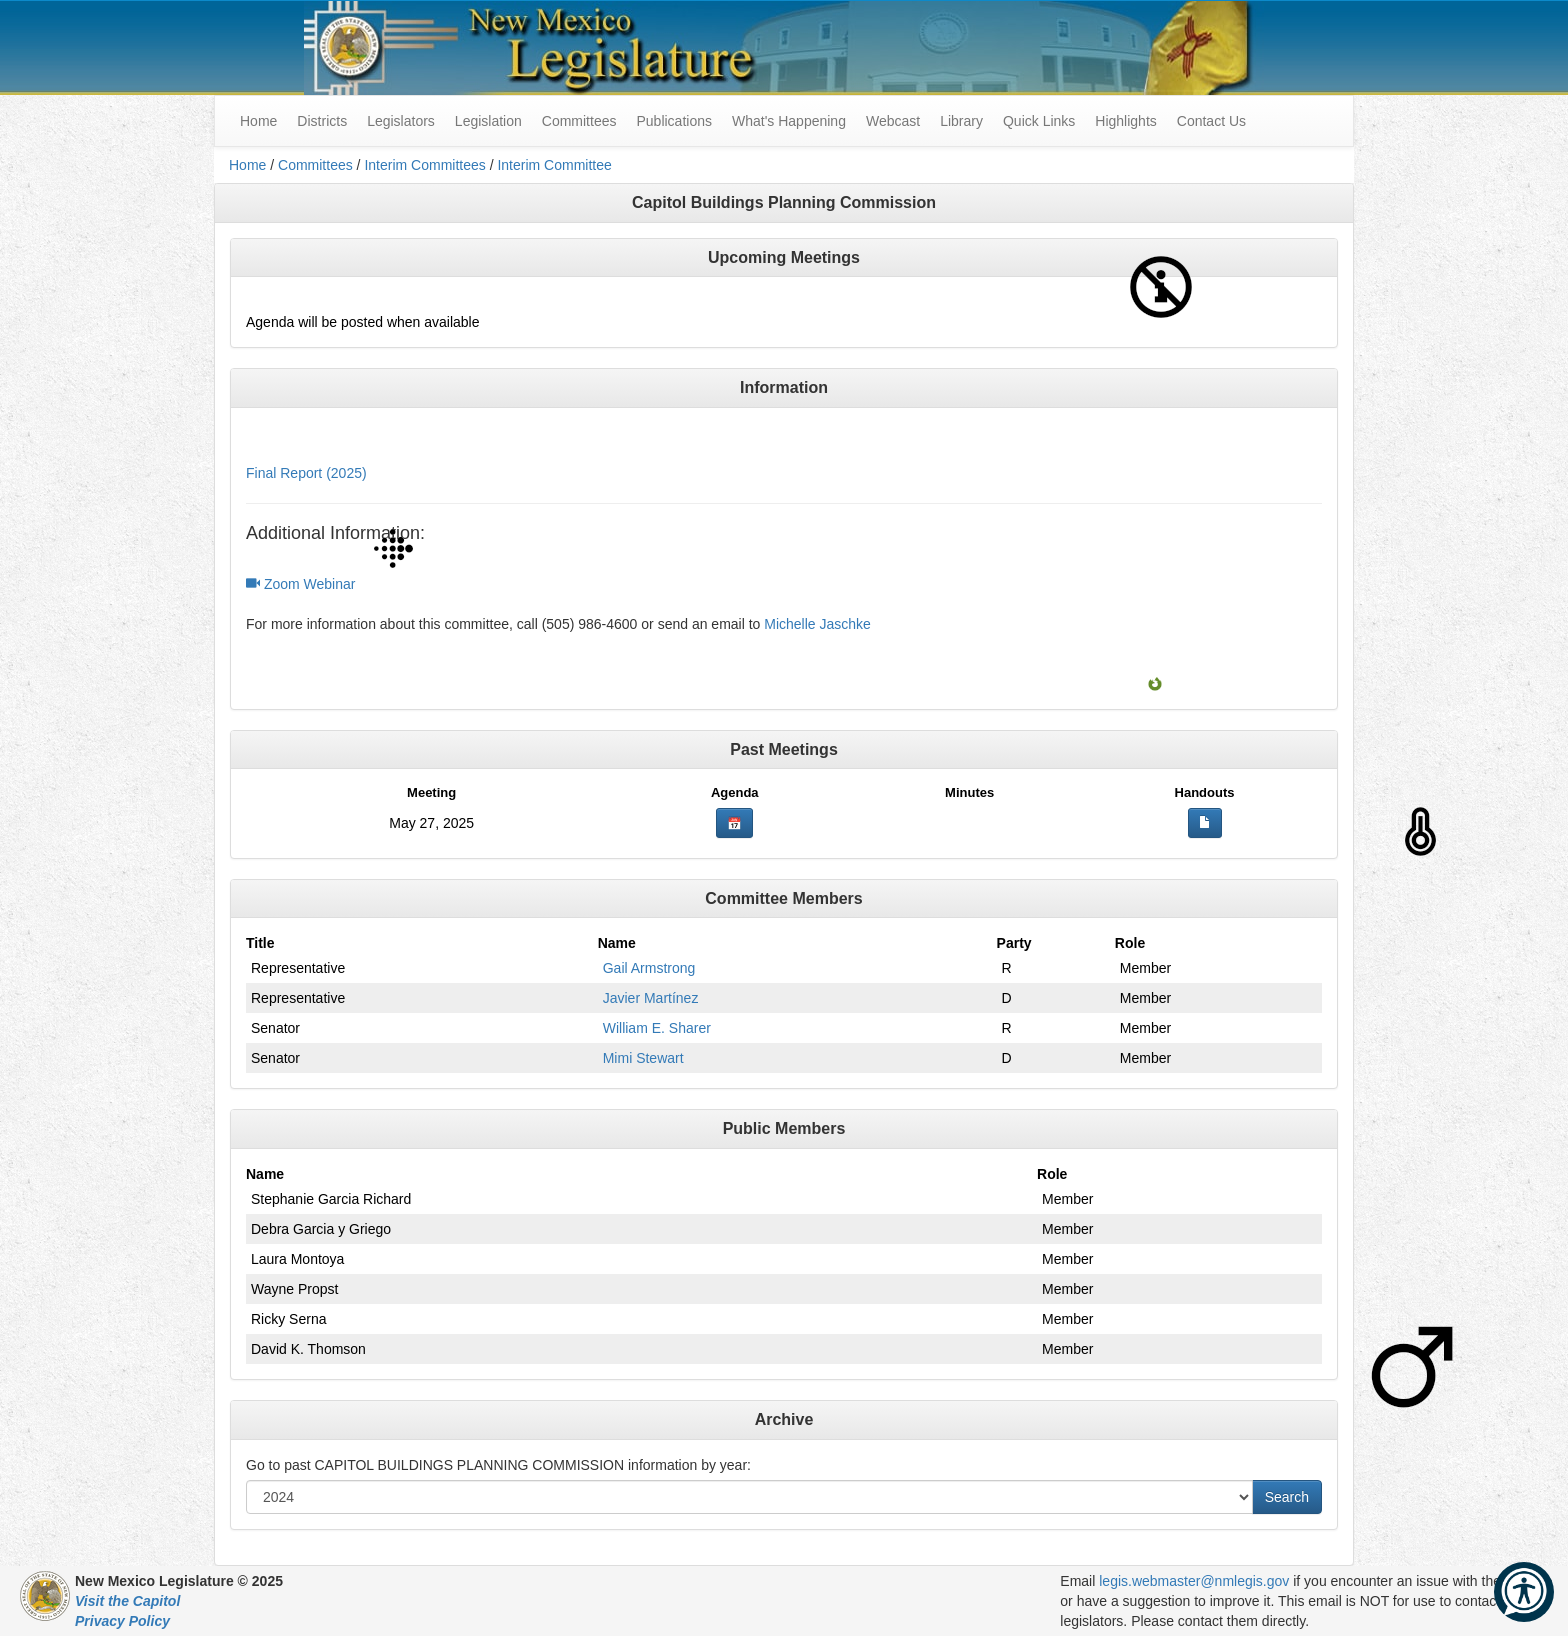 The image size is (1568, 1636). What do you see at coordinates (1410, 1365) in the screenshot?
I see `indicates male or masculine gender option` at bounding box center [1410, 1365].